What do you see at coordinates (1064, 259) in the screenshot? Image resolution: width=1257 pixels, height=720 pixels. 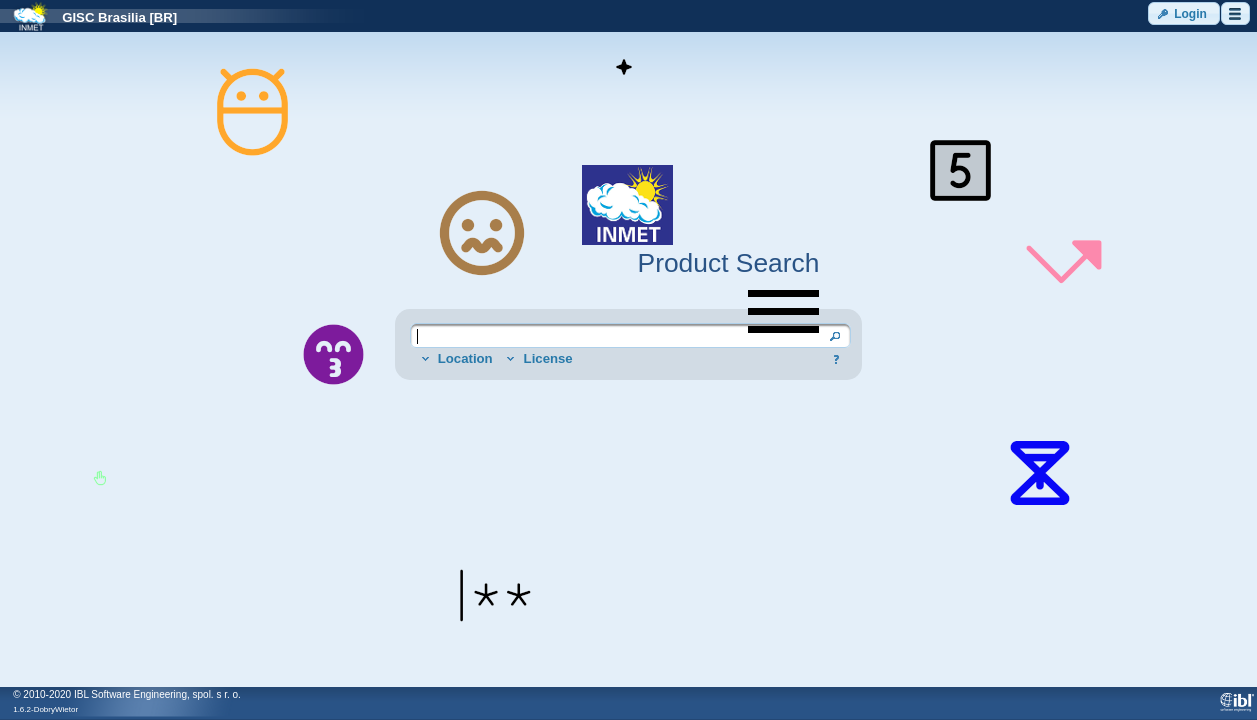 I see `reply to a message or email` at bounding box center [1064, 259].